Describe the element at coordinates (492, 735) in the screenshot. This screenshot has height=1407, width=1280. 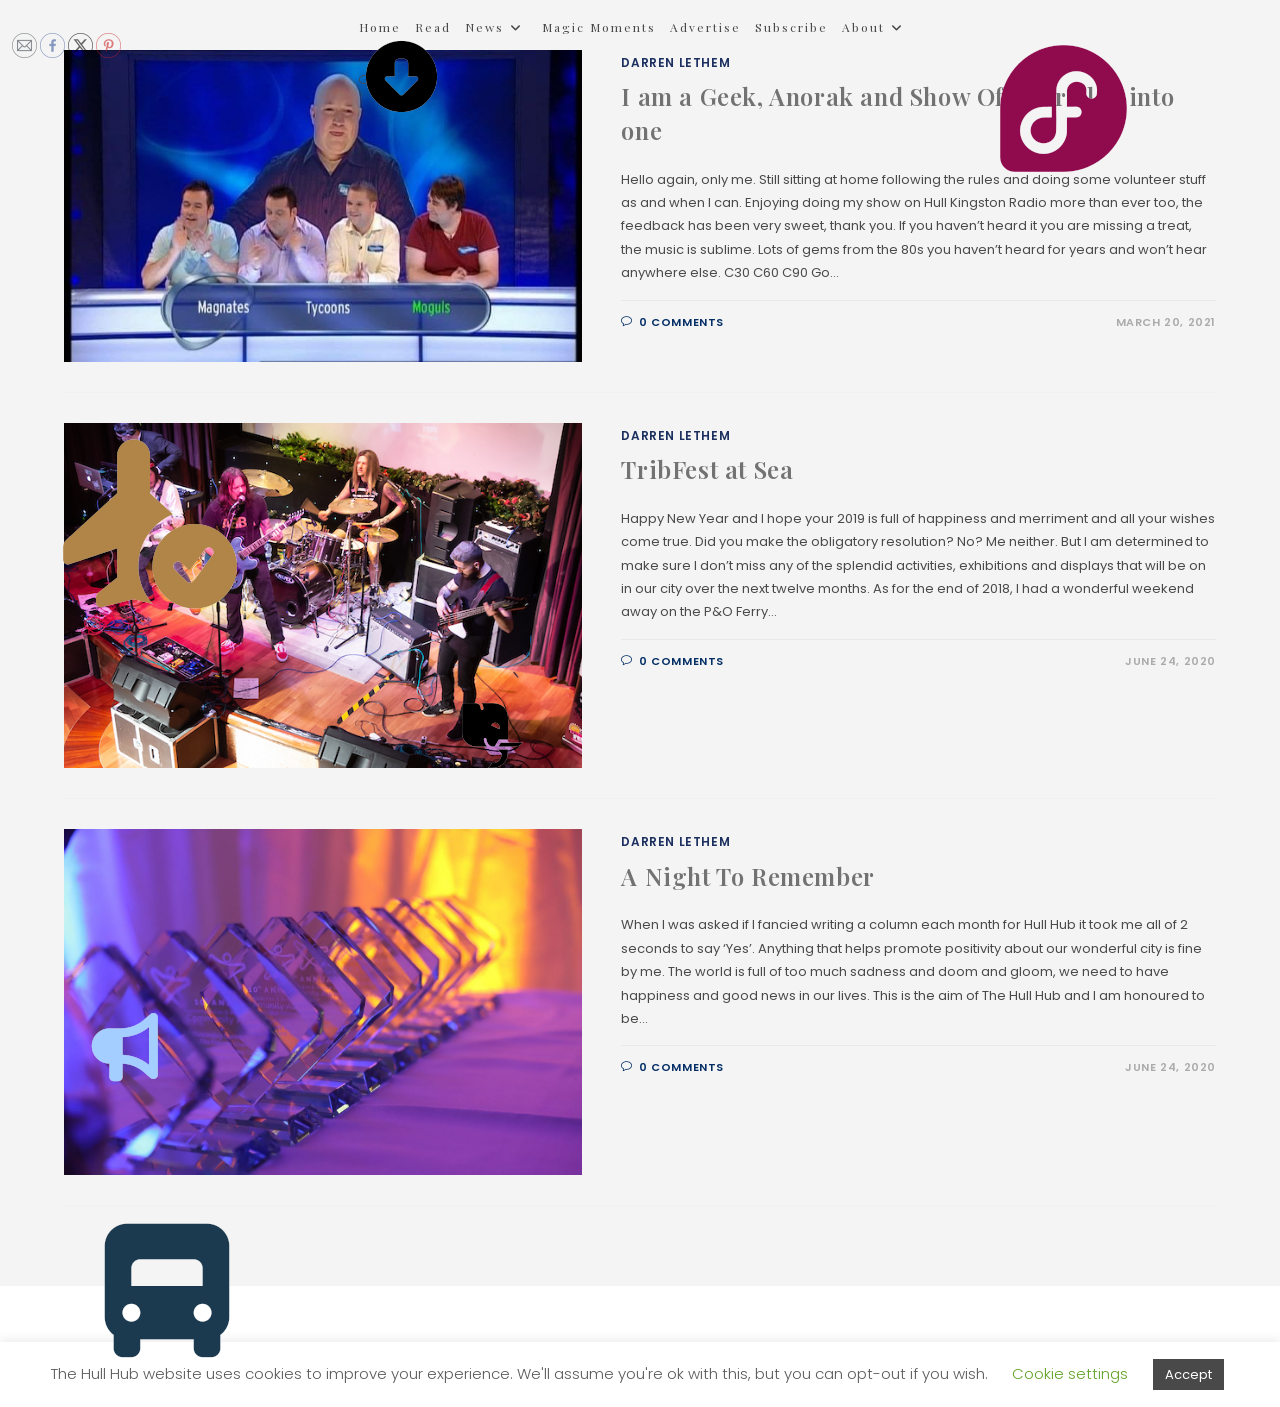
I see `deskpro logo` at that location.